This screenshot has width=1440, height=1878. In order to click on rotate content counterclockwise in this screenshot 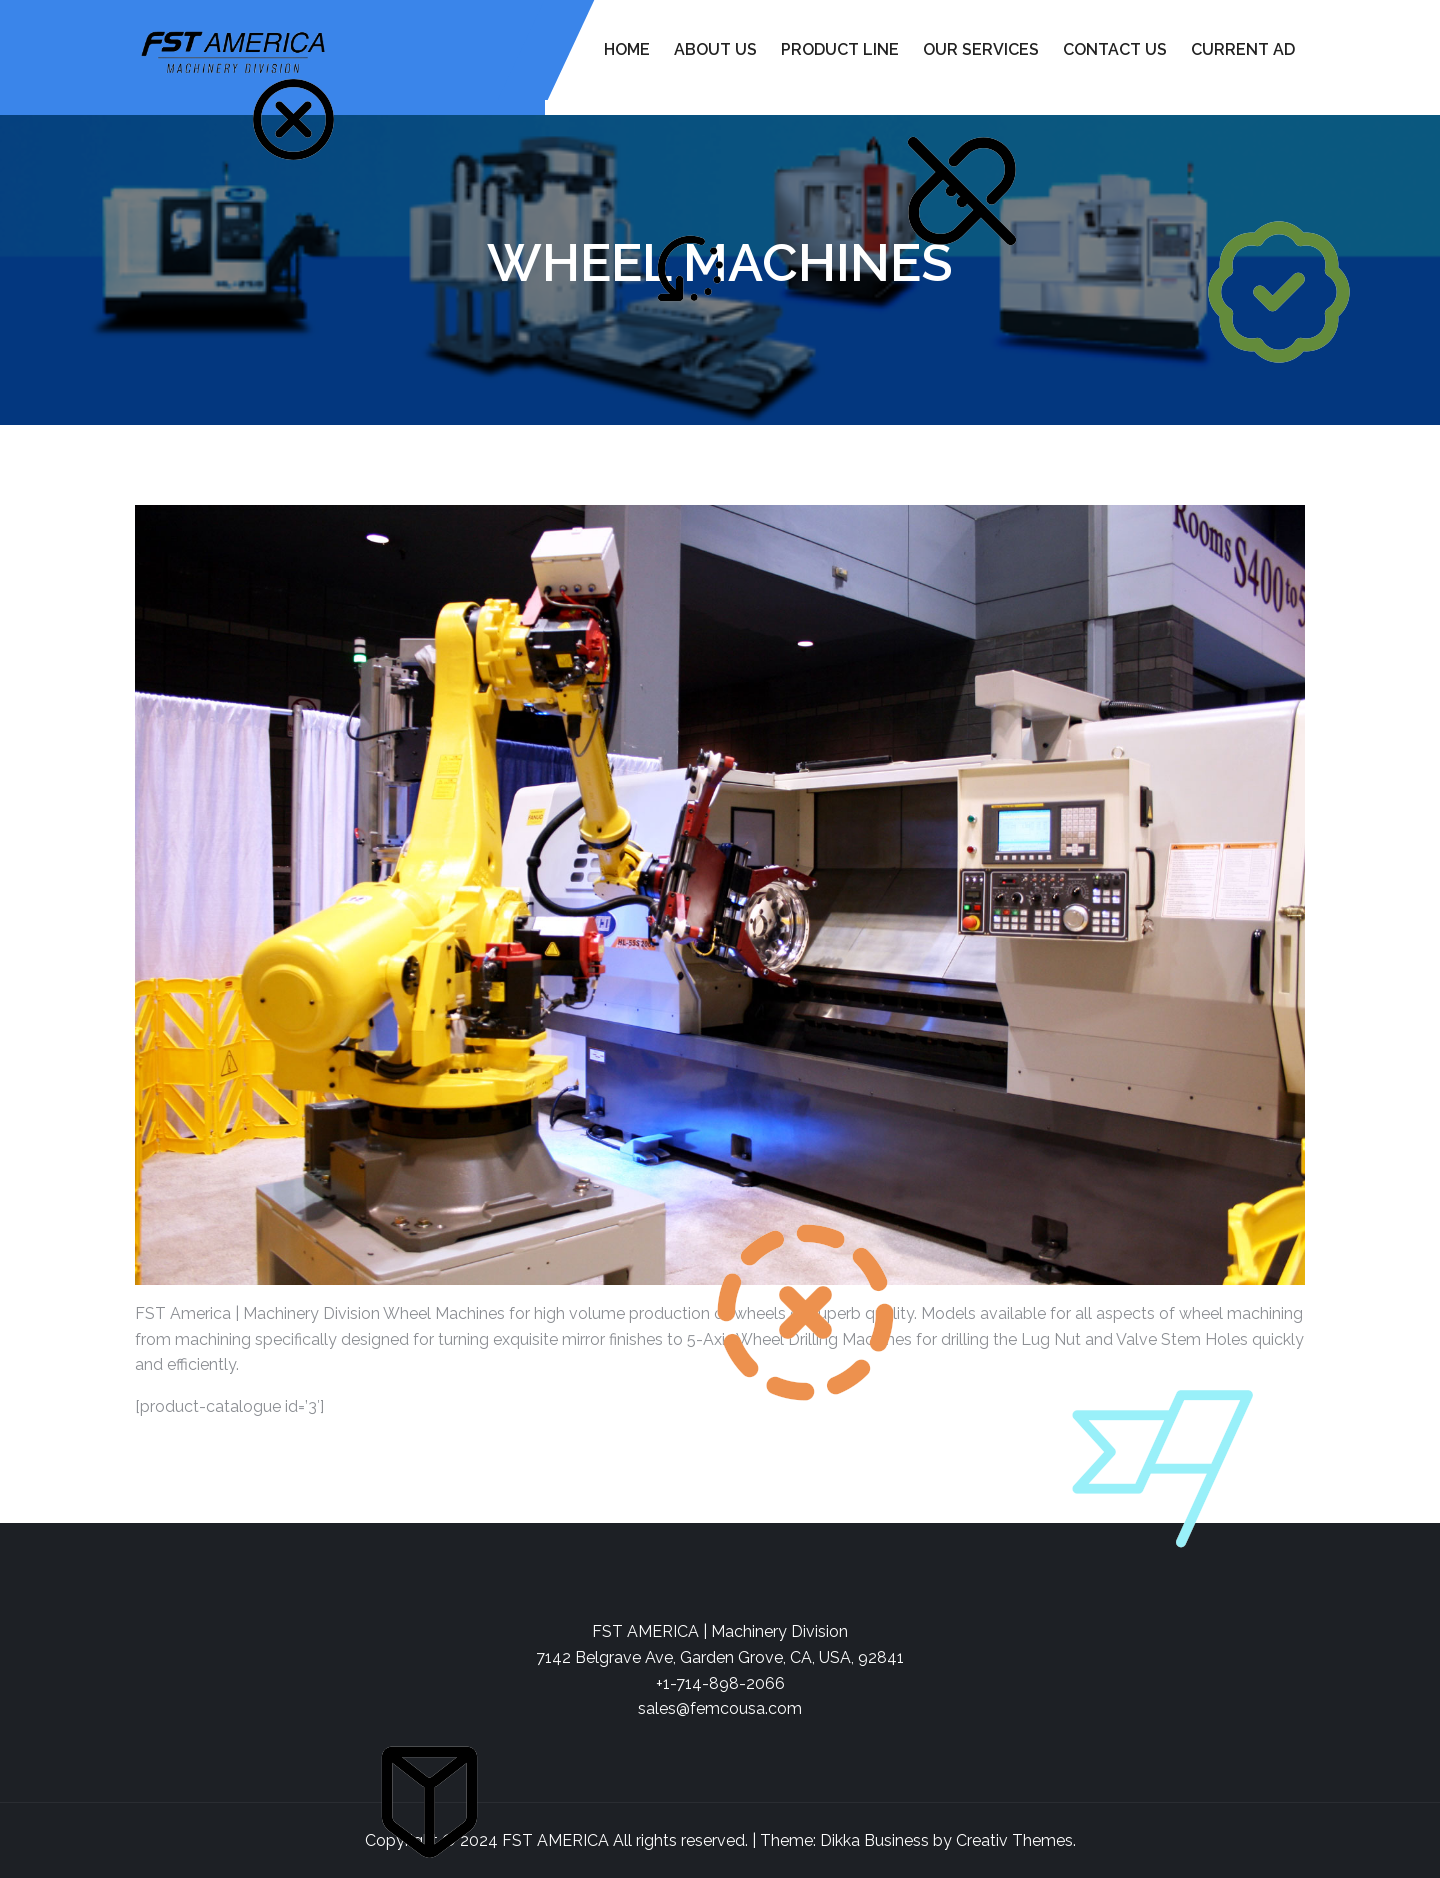, I will do `click(690, 268)`.